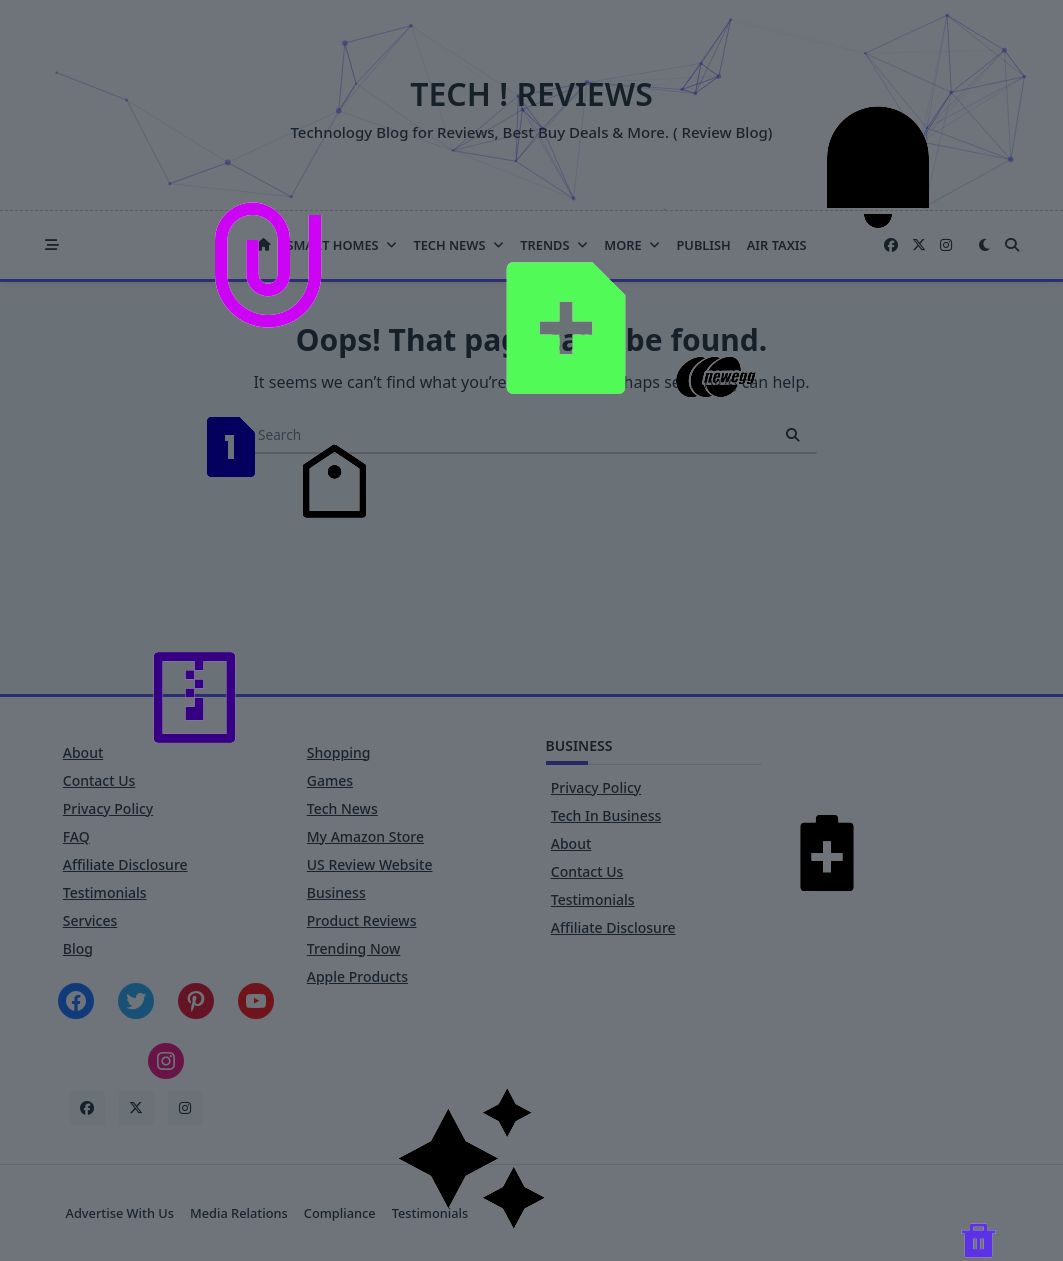 The height and width of the screenshot is (1261, 1063). What do you see at coordinates (978, 1240) in the screenshot?
I see `delete selected item` at bounding box center [978, 1240].